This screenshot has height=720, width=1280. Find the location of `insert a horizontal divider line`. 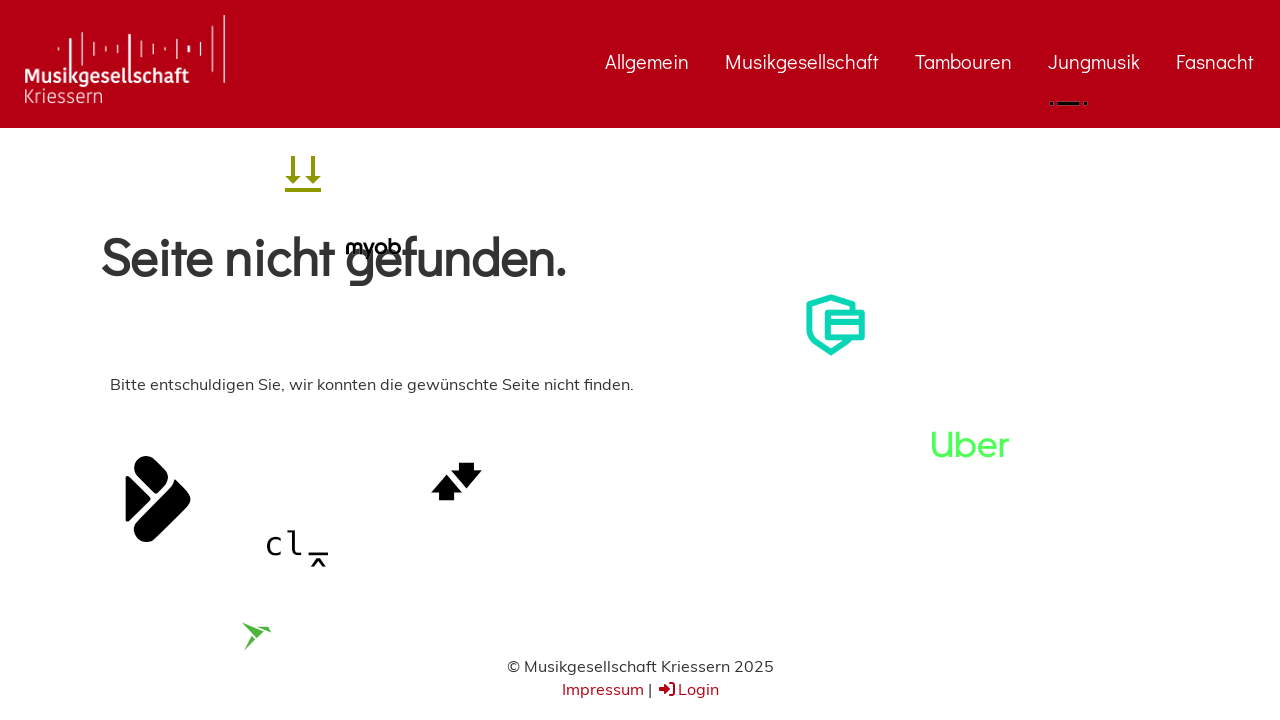

insert a horizontal divider line is located at coordinates (1068, 103).